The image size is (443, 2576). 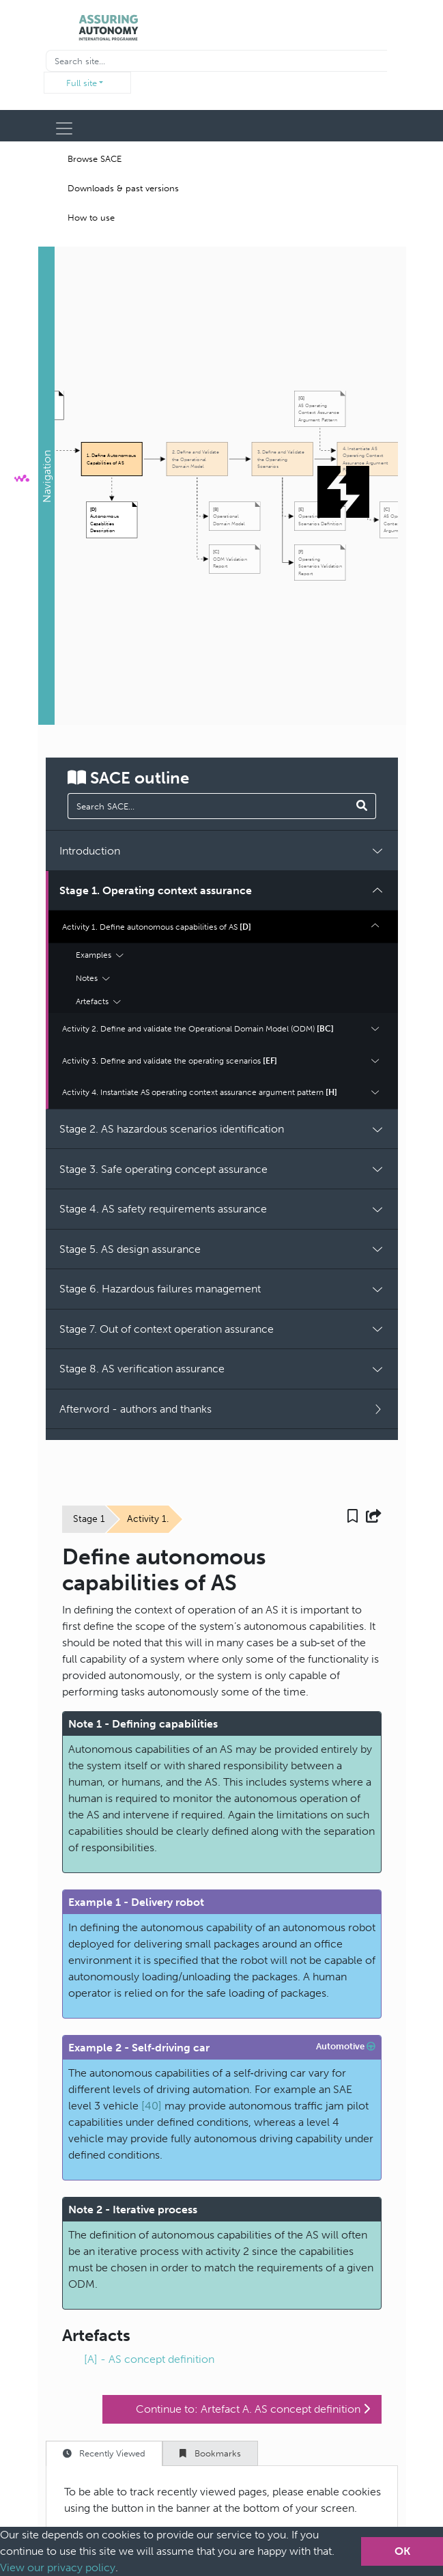 What do you see at coordinates (22, 478) in the screenshot?
I see `Sony Walkman brand logo` at bounding box center [22, 478].